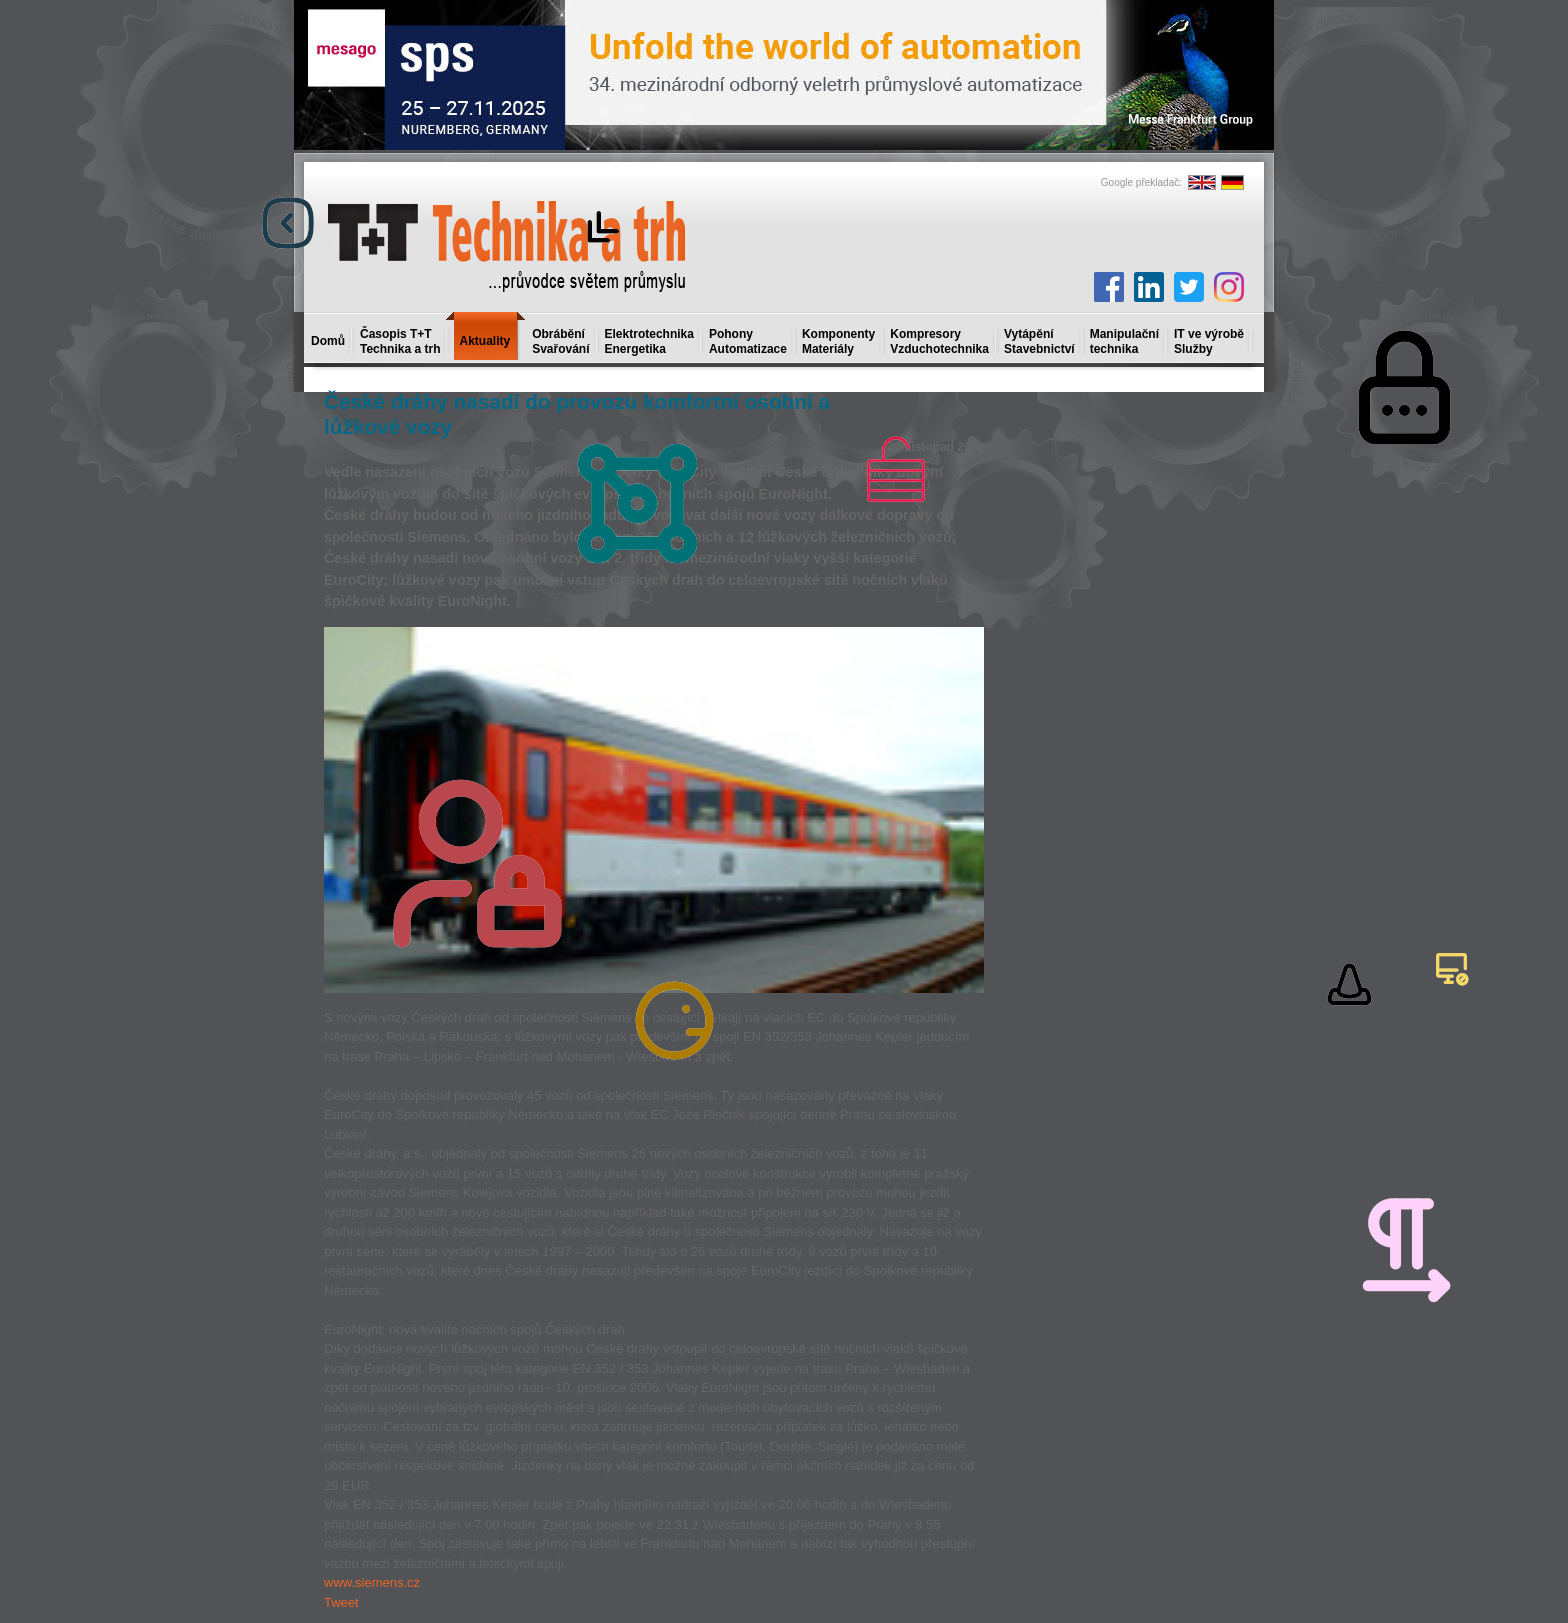  I want to click on open VLC media player, so click(1349, 985).